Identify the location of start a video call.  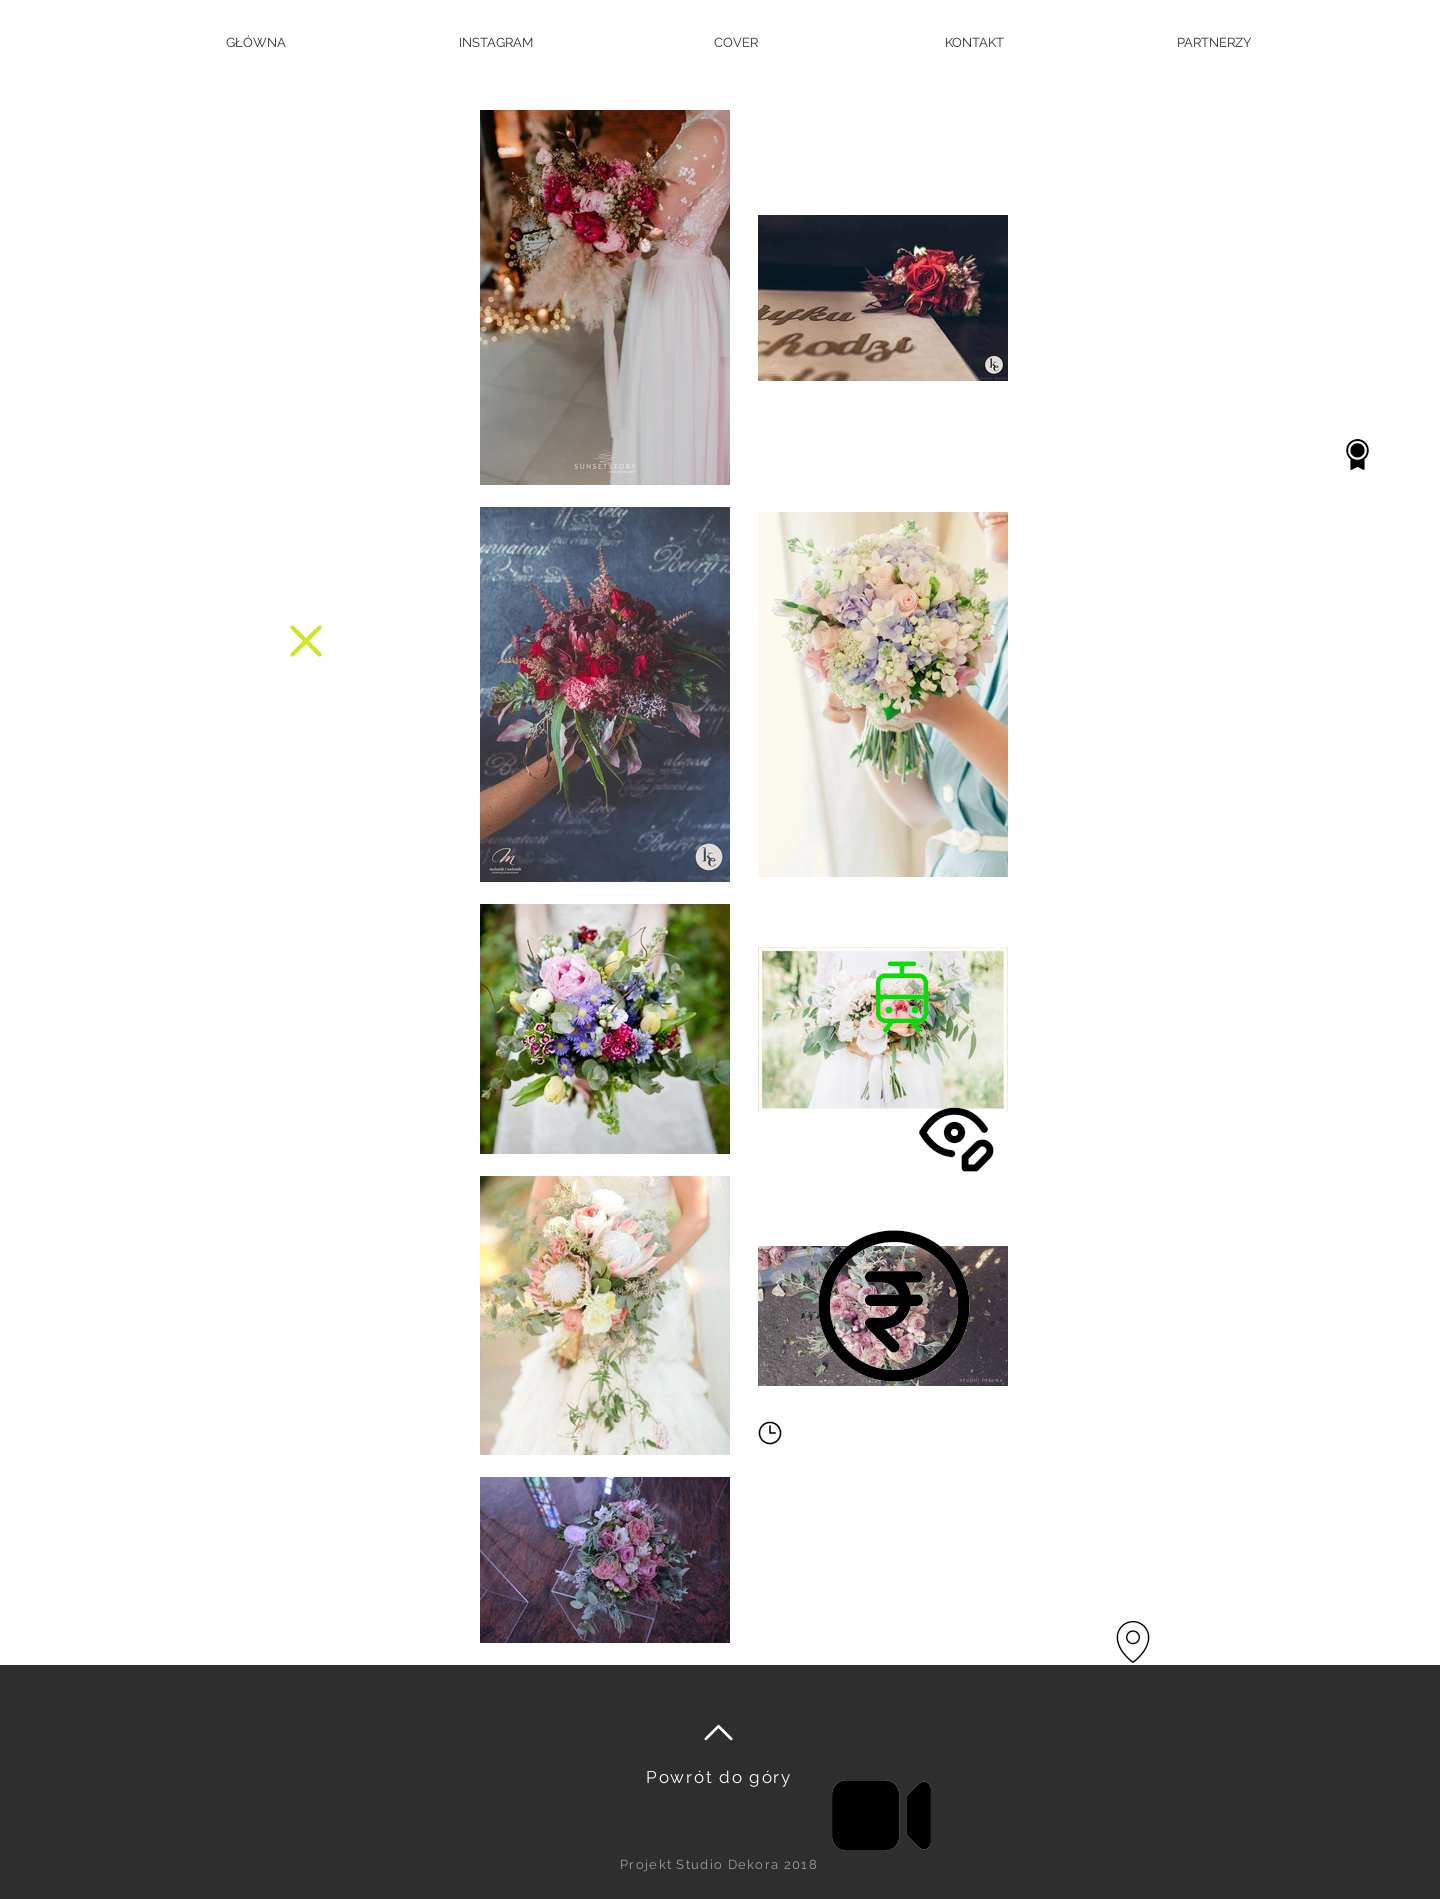
(881, 1815).